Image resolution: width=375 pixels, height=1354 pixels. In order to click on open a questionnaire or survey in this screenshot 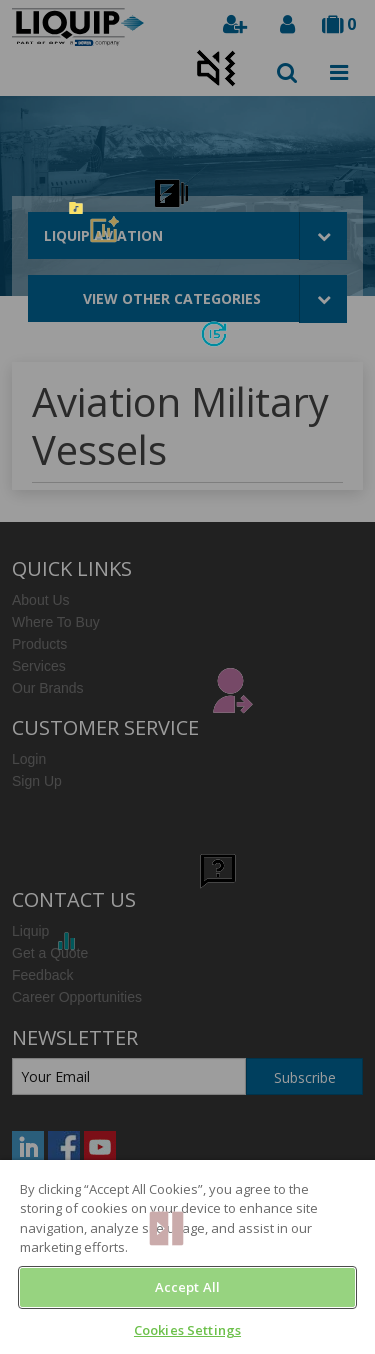, I will do `click(218, 870)`.